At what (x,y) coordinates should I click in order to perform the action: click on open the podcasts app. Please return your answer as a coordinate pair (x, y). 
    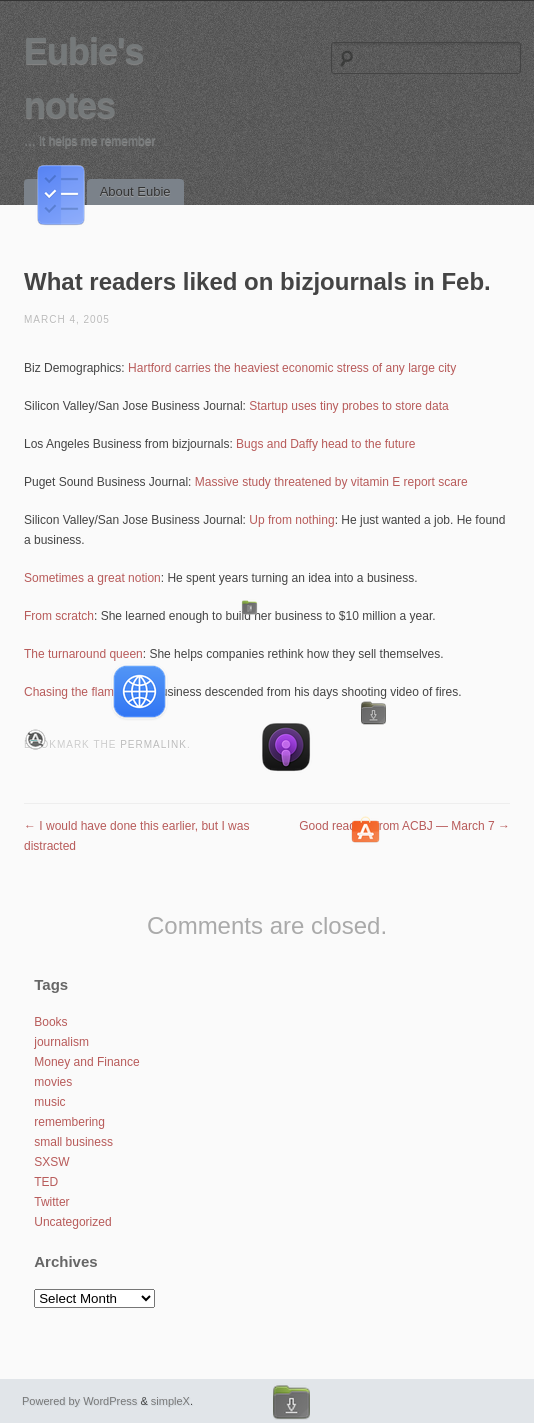
    Looking at the image, I should click on (286, 747).